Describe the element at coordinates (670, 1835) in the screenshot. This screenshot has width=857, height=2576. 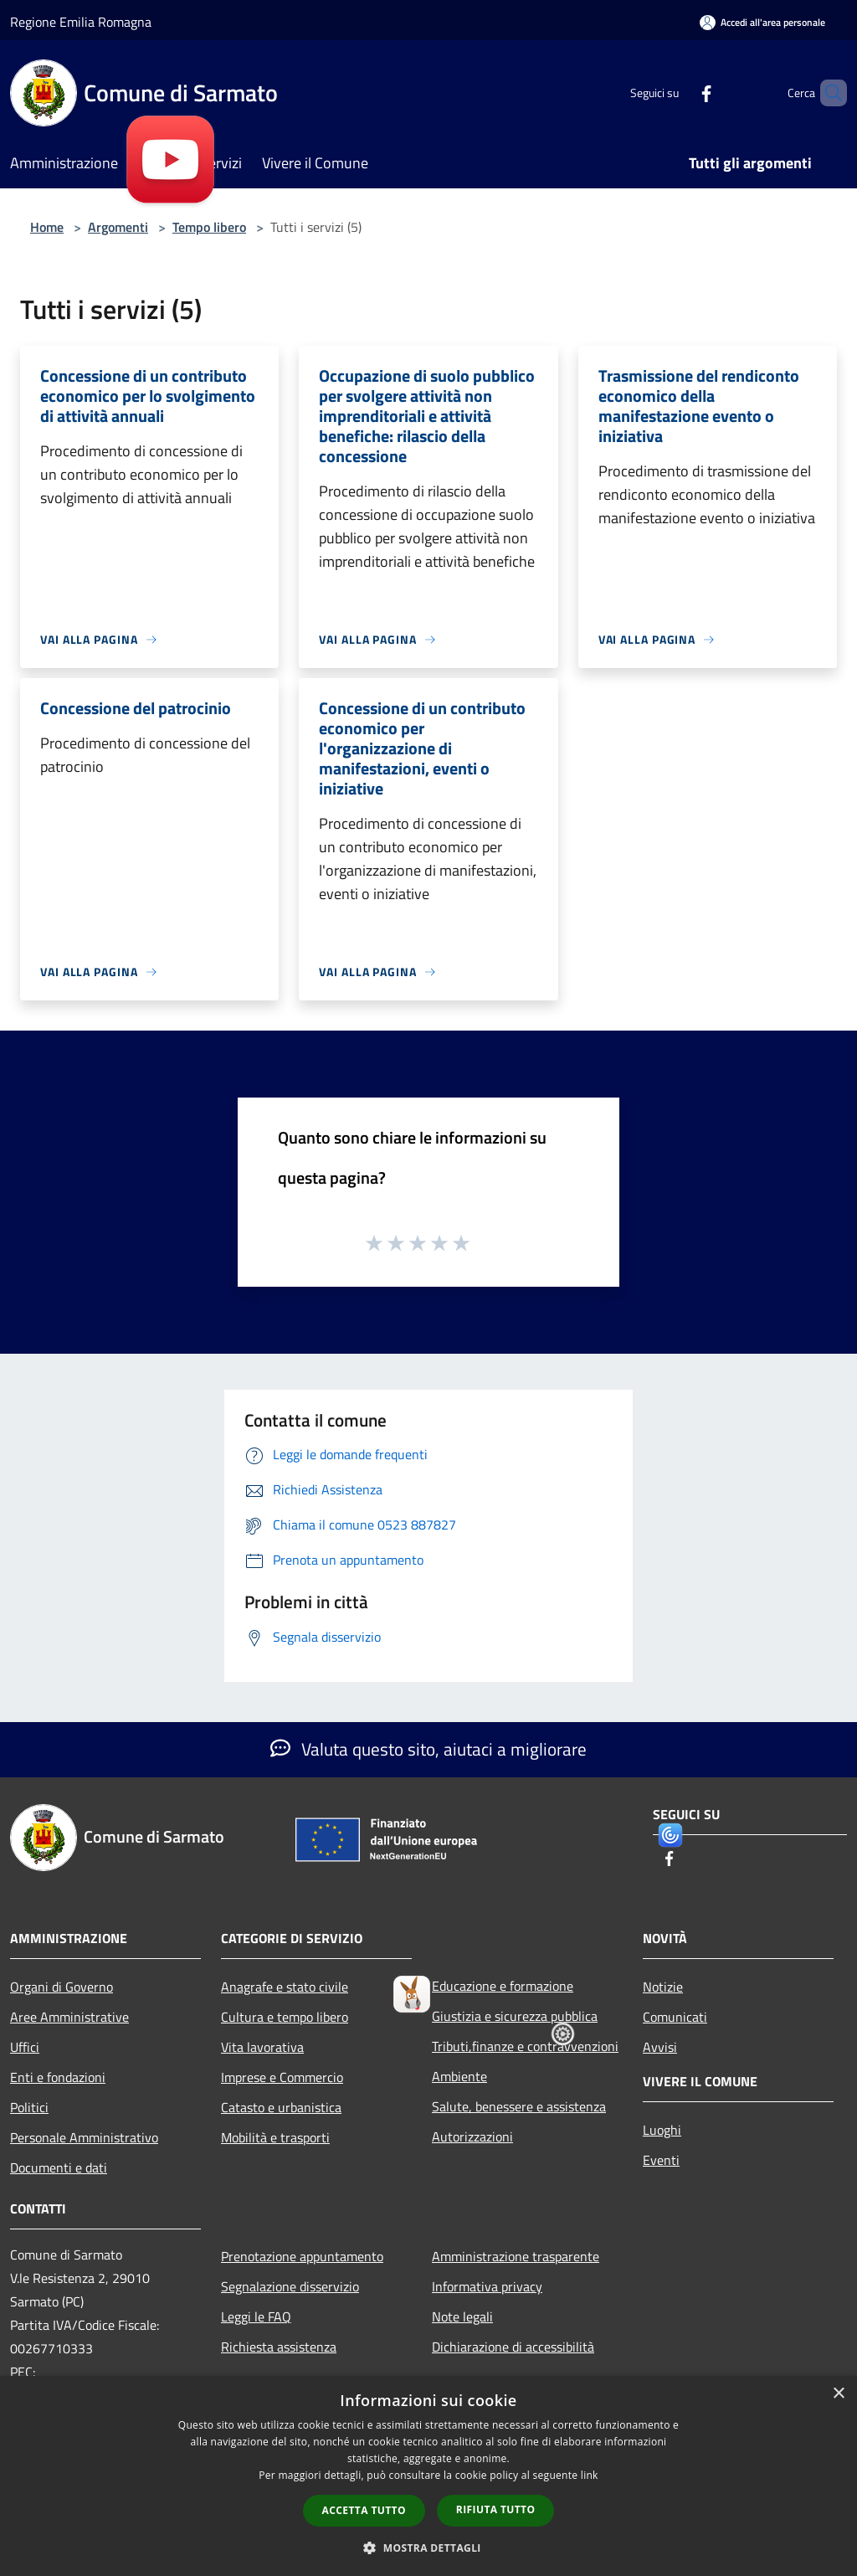
I see `open citrix workspace app` at that location.